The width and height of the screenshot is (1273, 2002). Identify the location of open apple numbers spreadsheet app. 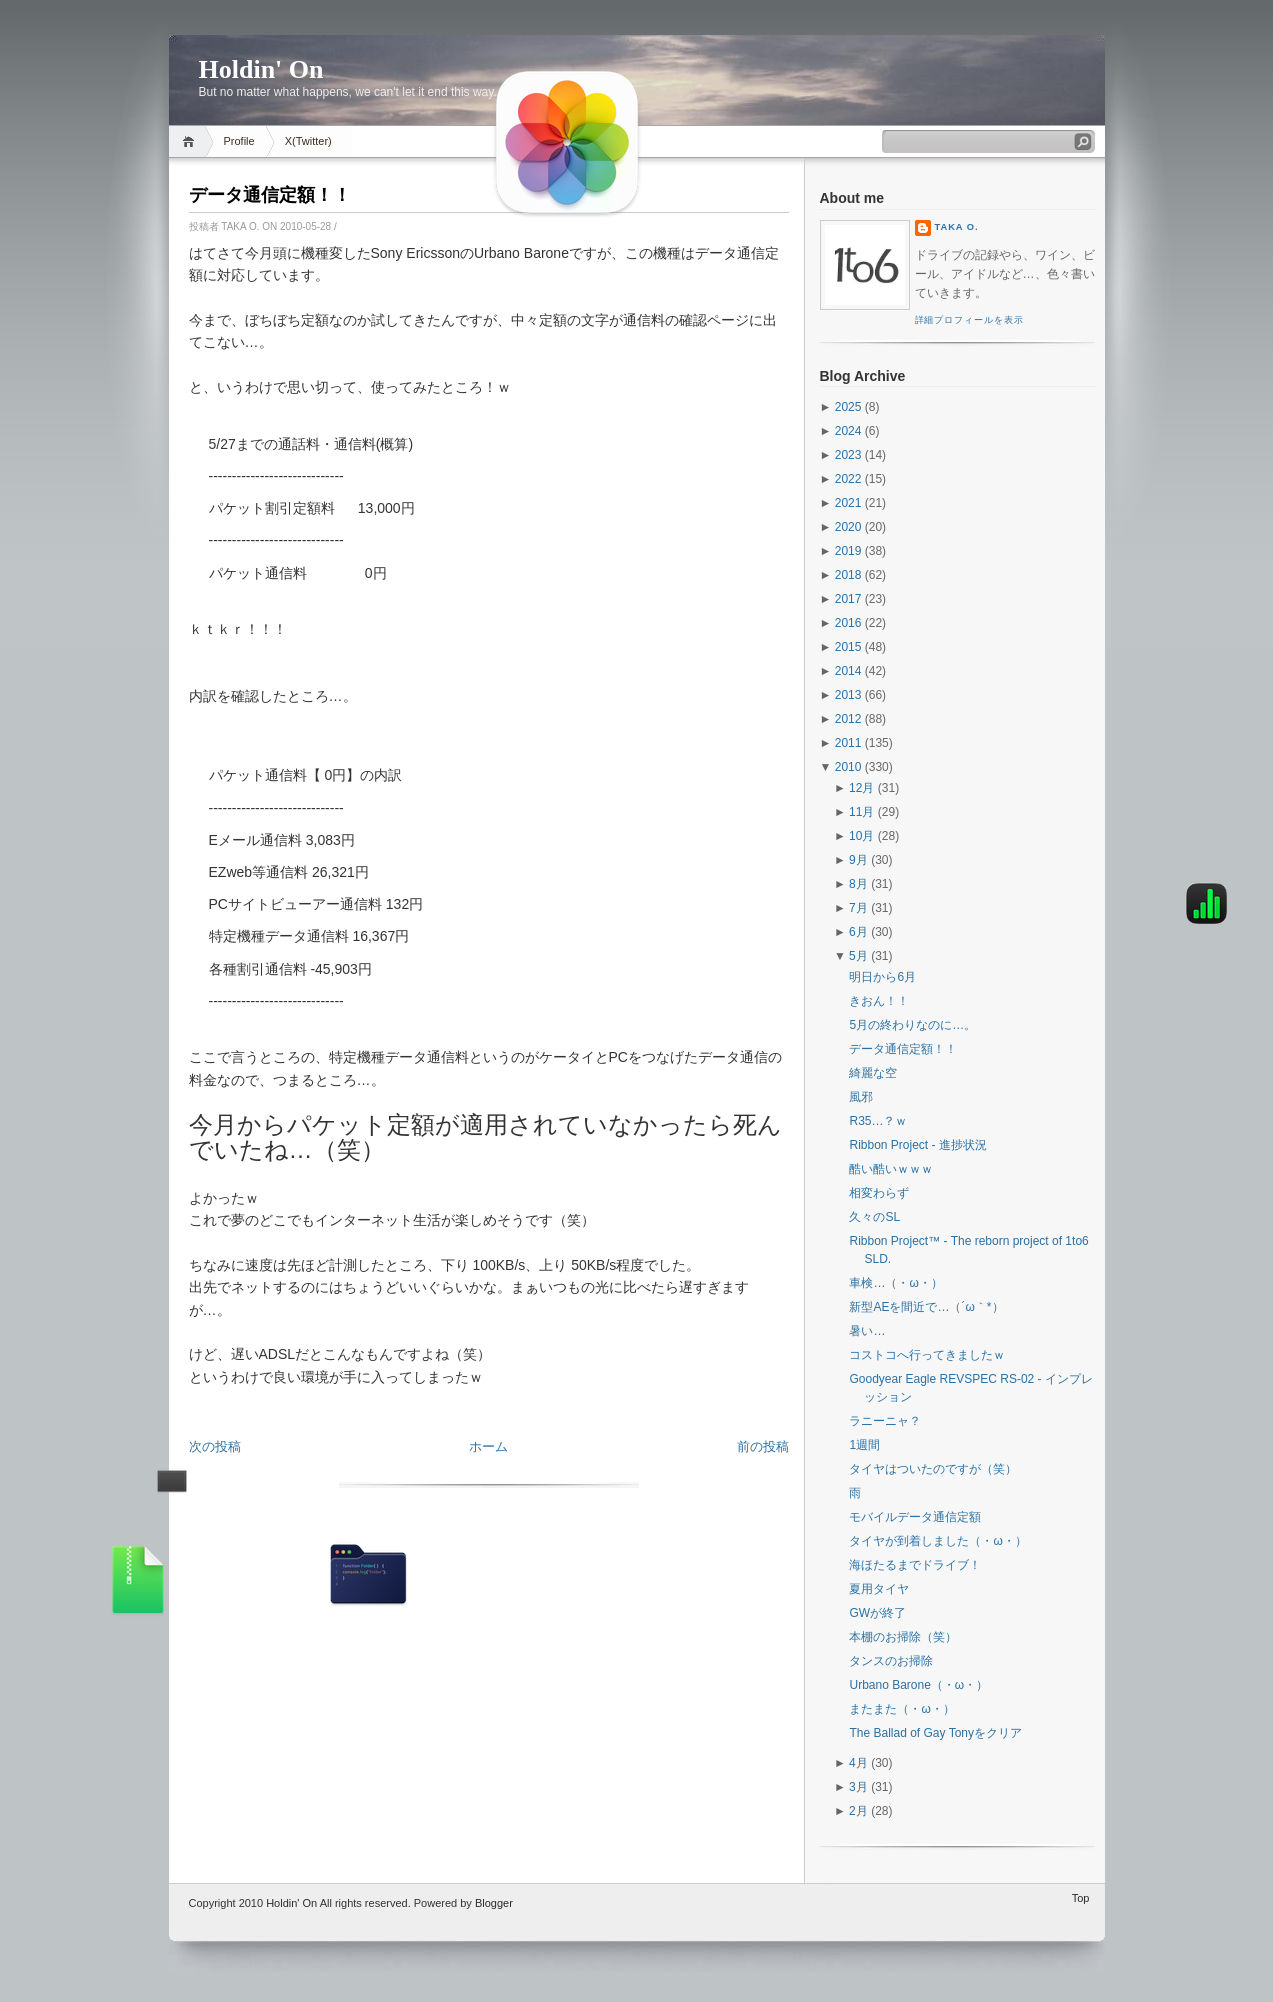
(1206, 903).